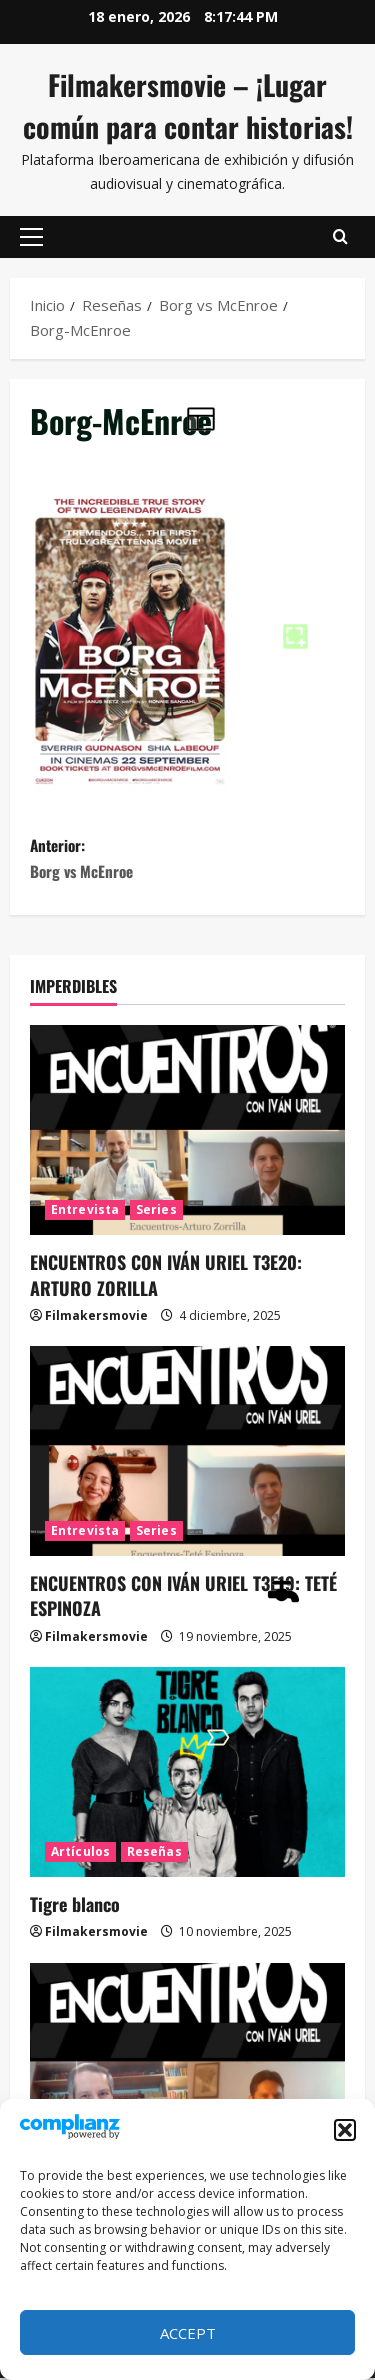 This screenshot has width=375, height=2380. I want to click on add to current selection, so click(295, 636).